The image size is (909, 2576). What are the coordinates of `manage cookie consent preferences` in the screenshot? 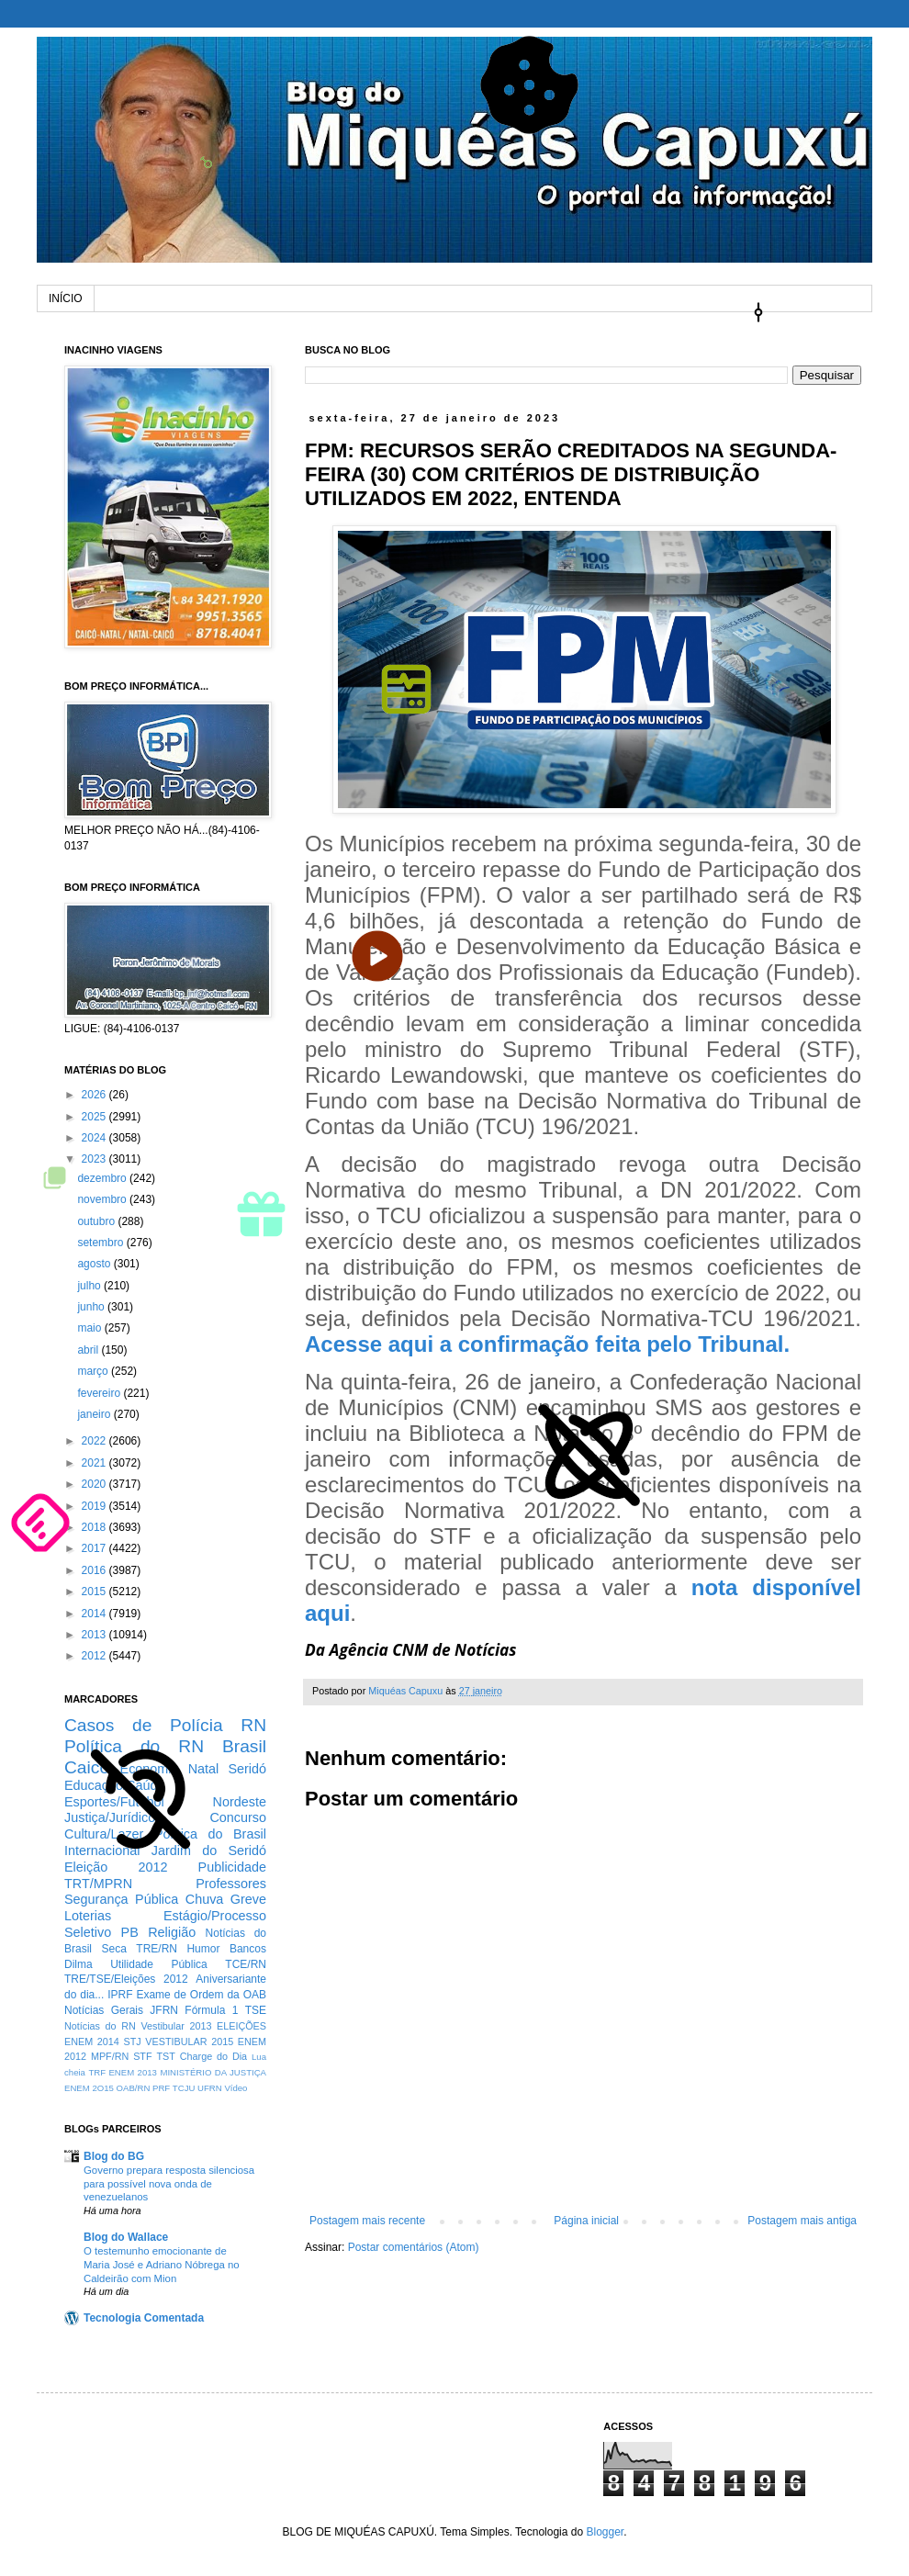 It's located at (529, 84).